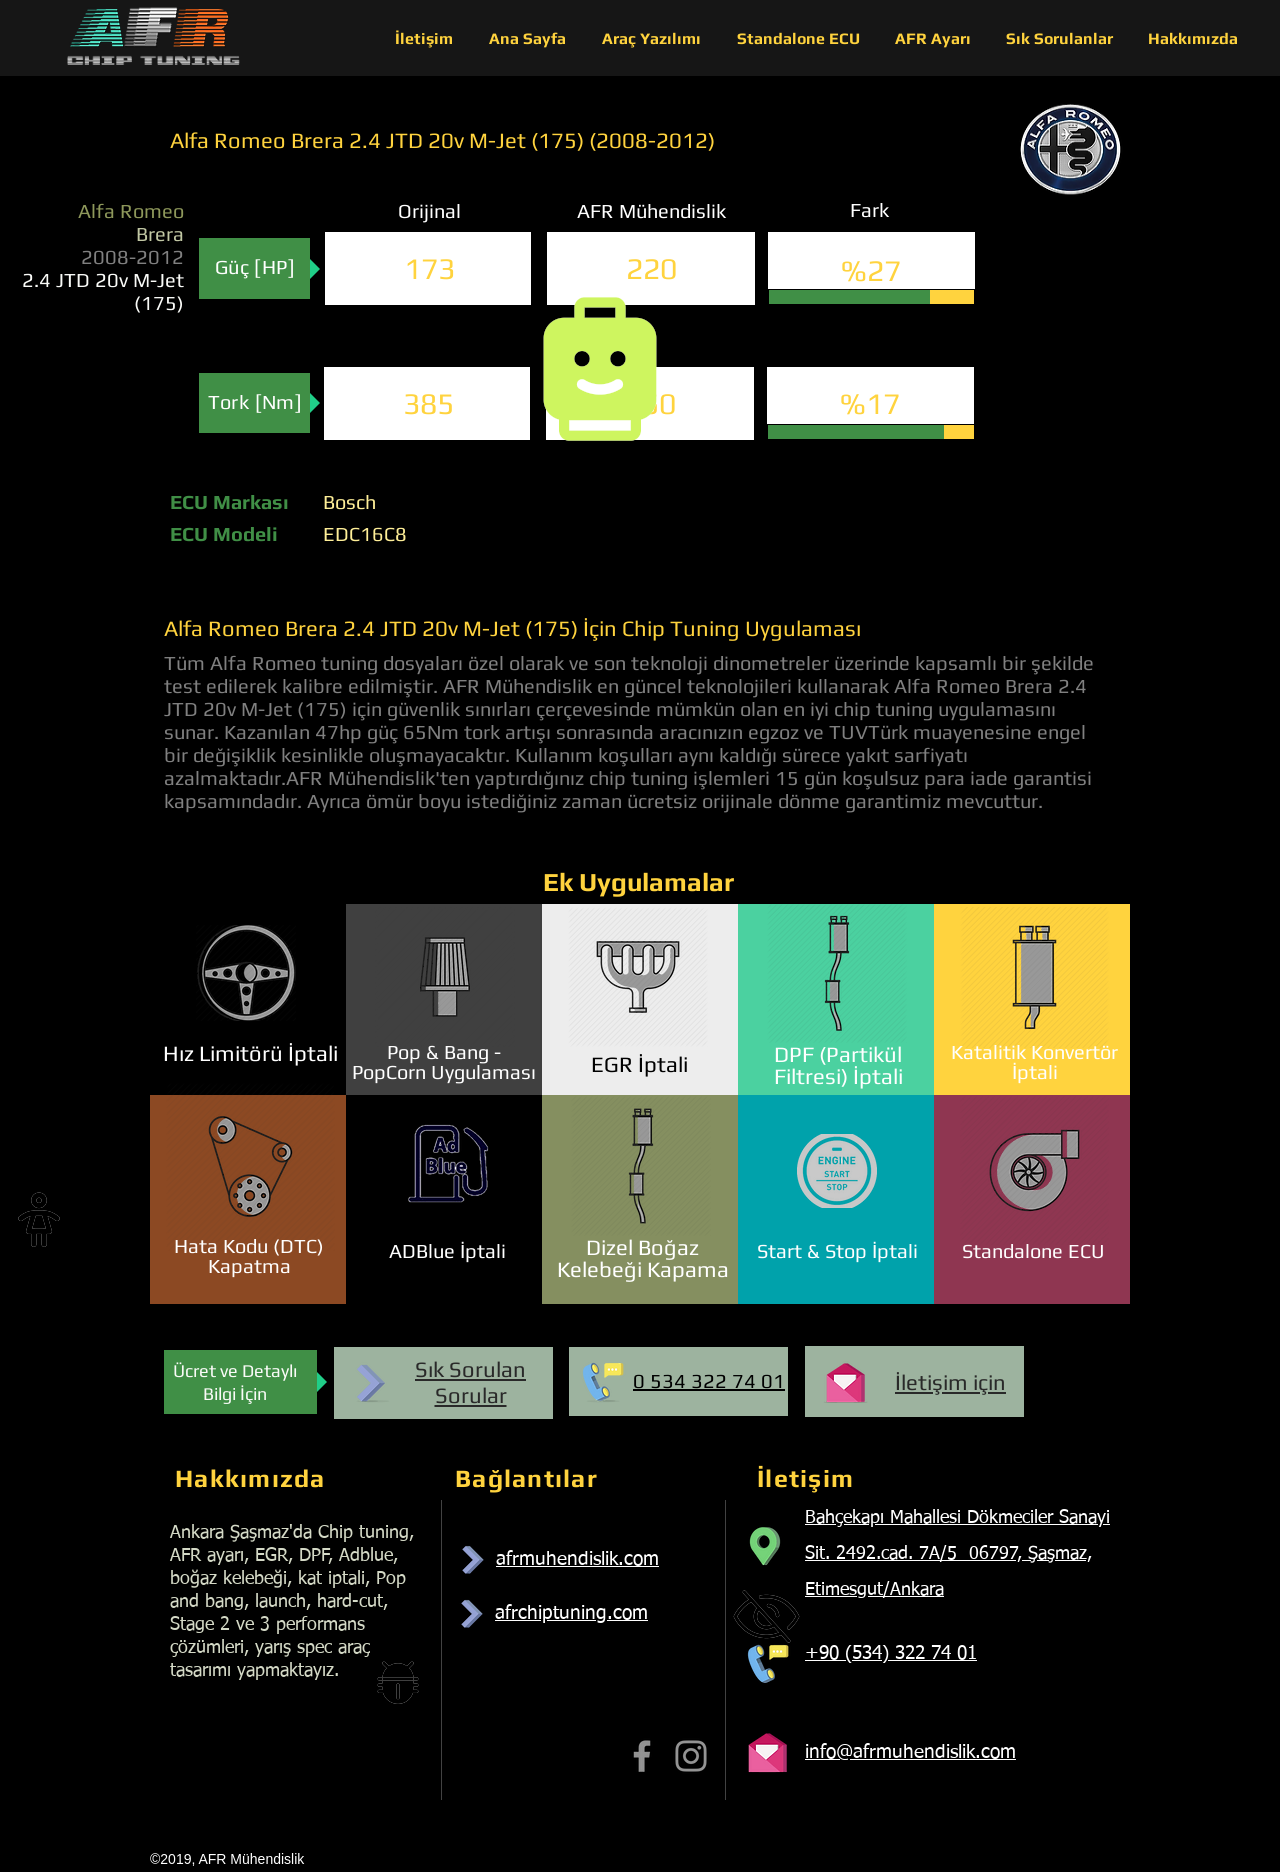  What do you see at coordinates (39, 1221) in the screenshot?
I see `indicates women's restroom` at bounding box center [39, 1221].